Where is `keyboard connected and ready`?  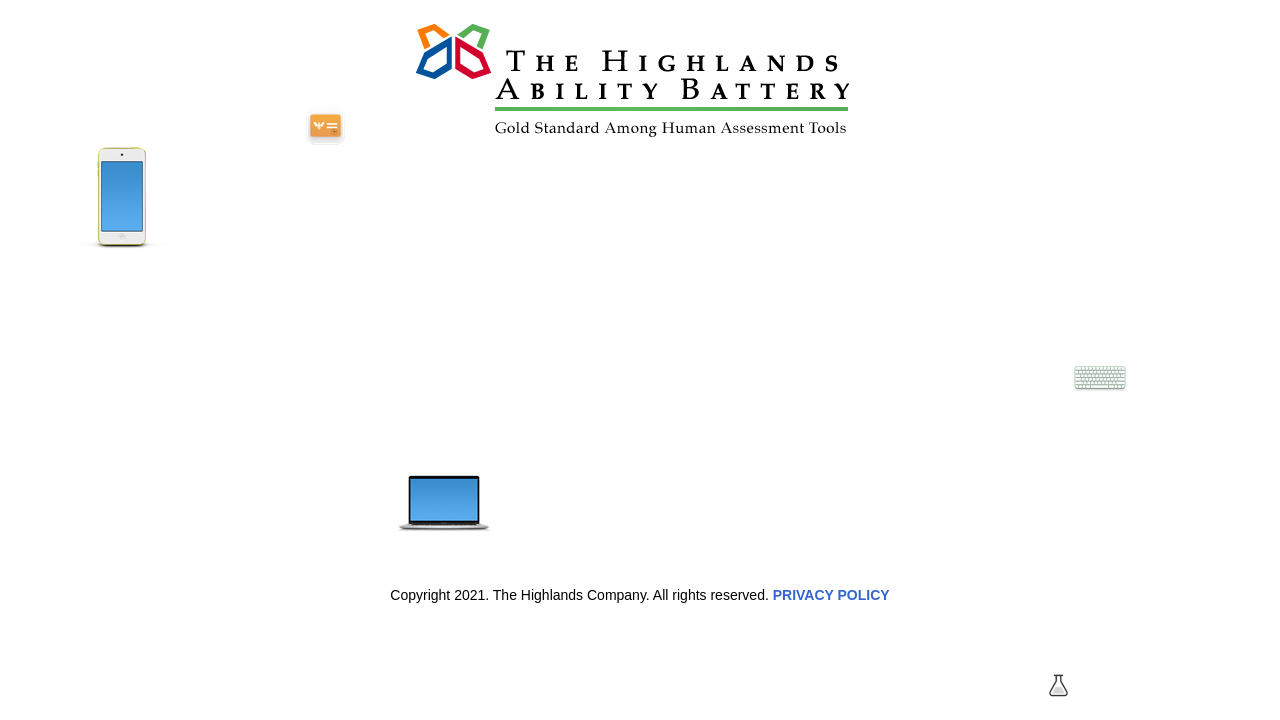 keyboard connected and ready is located at coordinates (1100, 378).